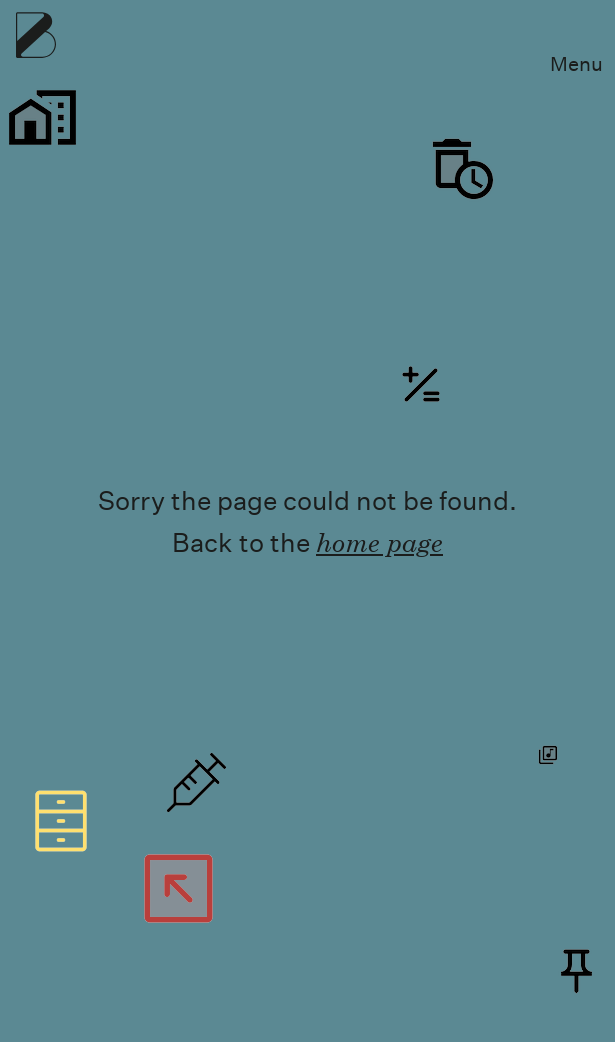 The height and width of the screenshot is (1042, 615). Describe the element at coordinates (42, 117) in the screenshot. I see `switch between home and office work modes` at that location.